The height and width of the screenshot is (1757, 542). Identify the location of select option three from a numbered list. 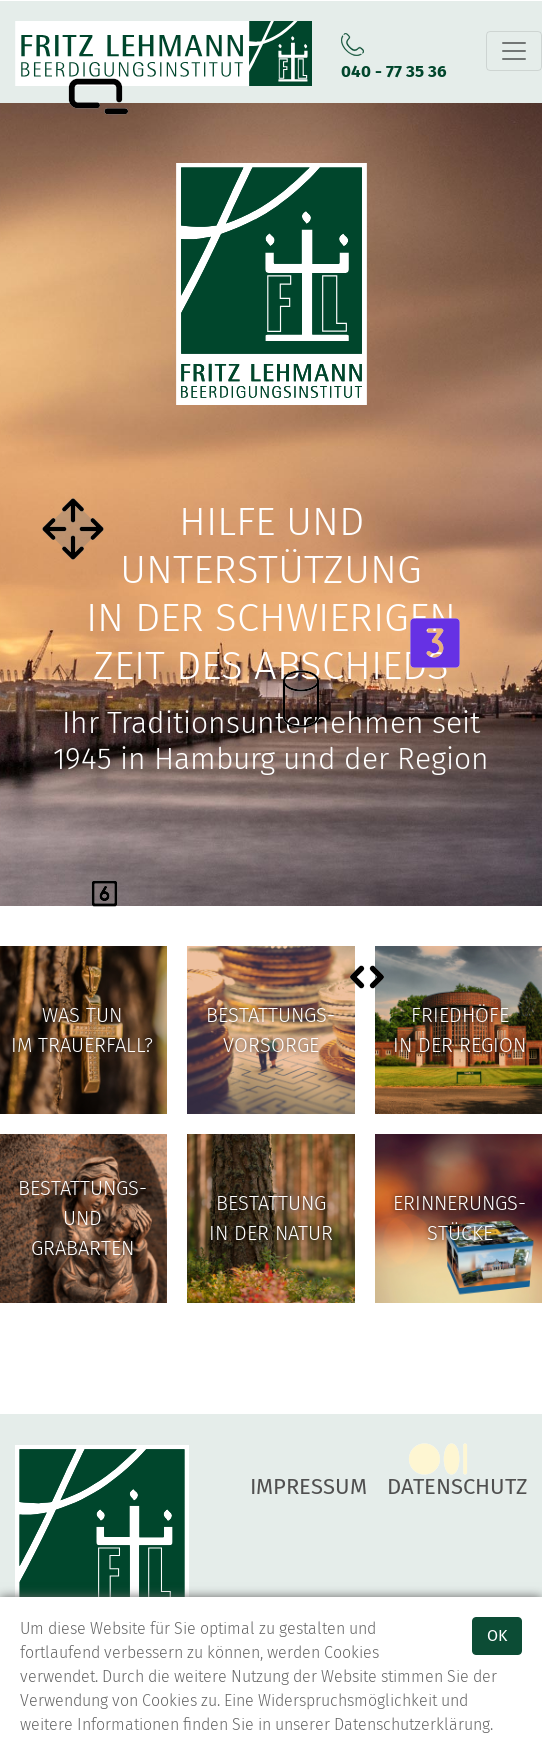
(435, 643).